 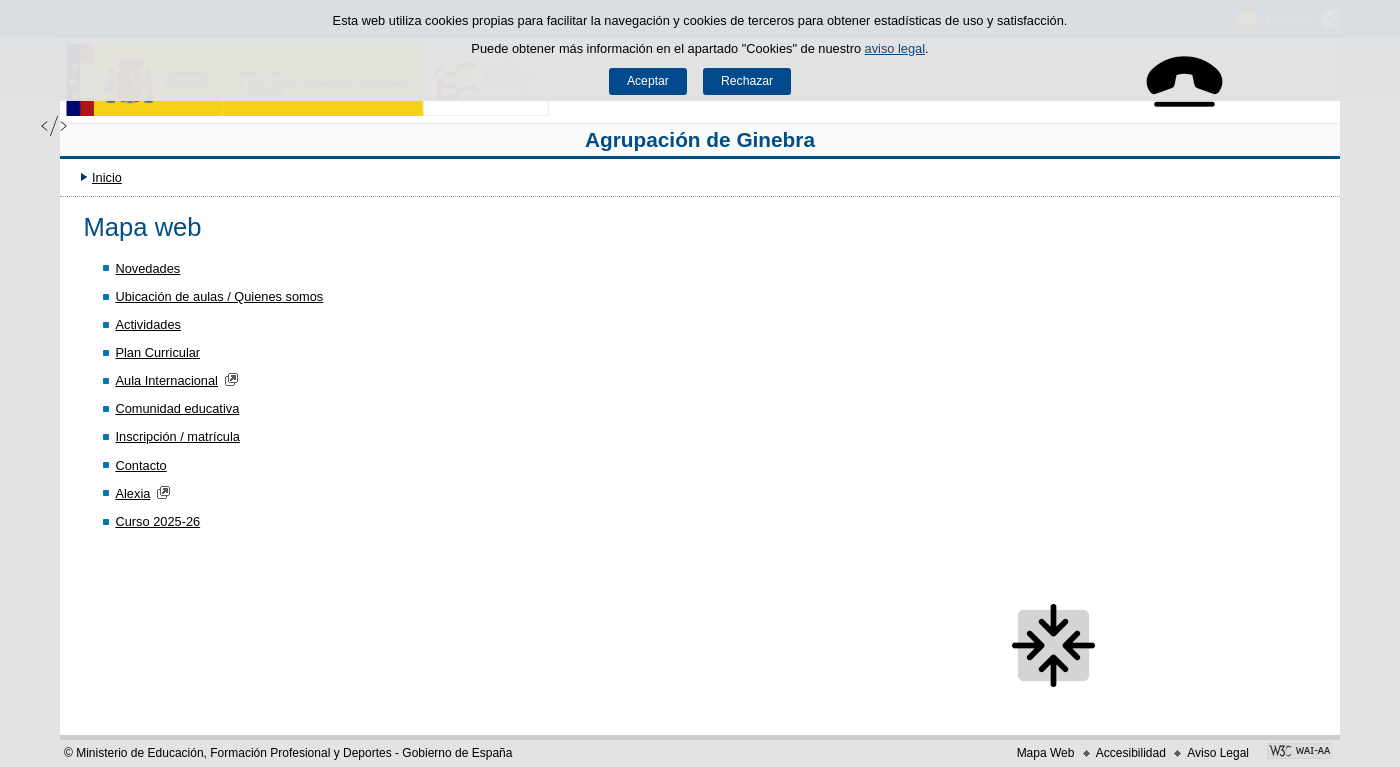 I want to click on end the current phone call, so click(x=1184, y=81).